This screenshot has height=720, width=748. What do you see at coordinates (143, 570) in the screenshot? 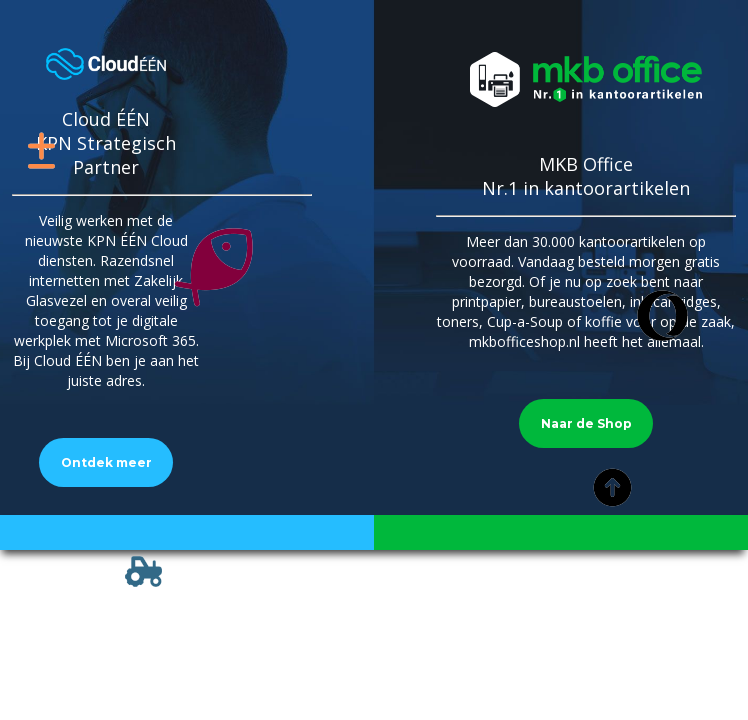
I see `access farming or agricultural features` at bounding box center [143, 570].